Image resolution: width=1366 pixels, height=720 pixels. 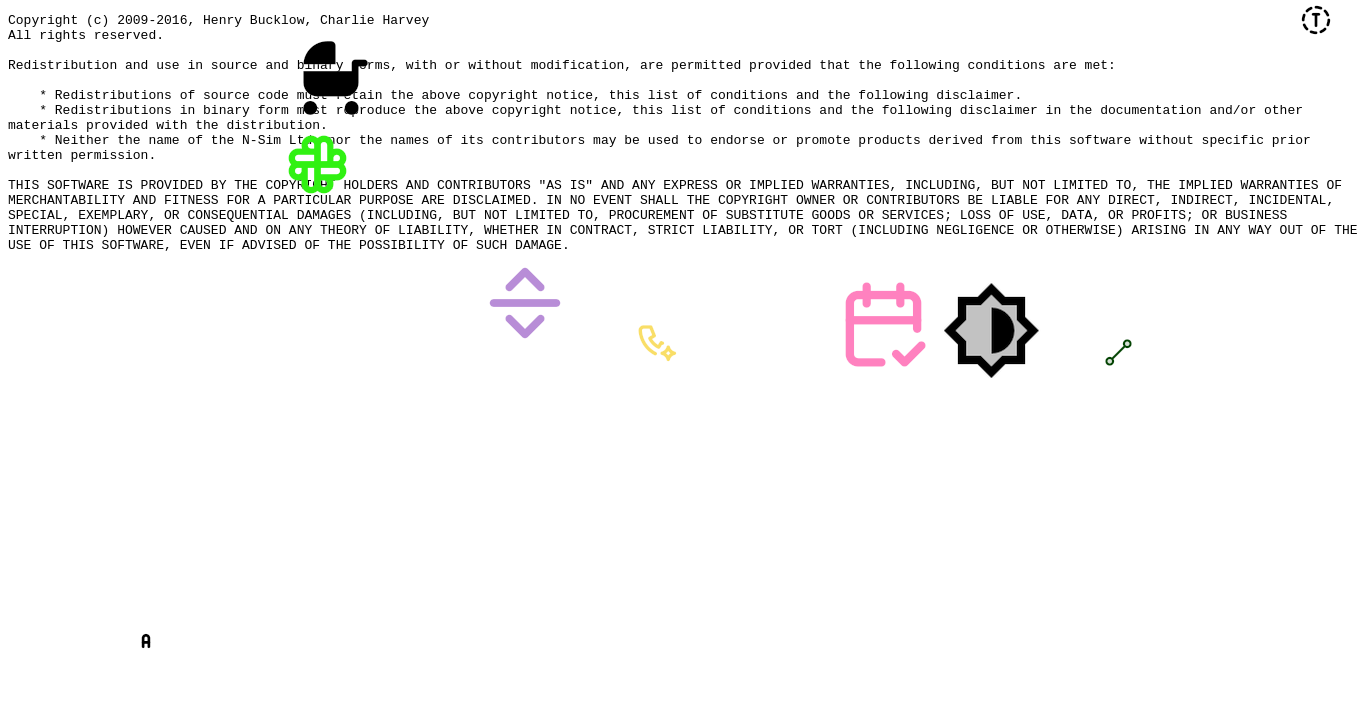 I want to click on access baby or parenting-related features, so click(x=331, y=78).